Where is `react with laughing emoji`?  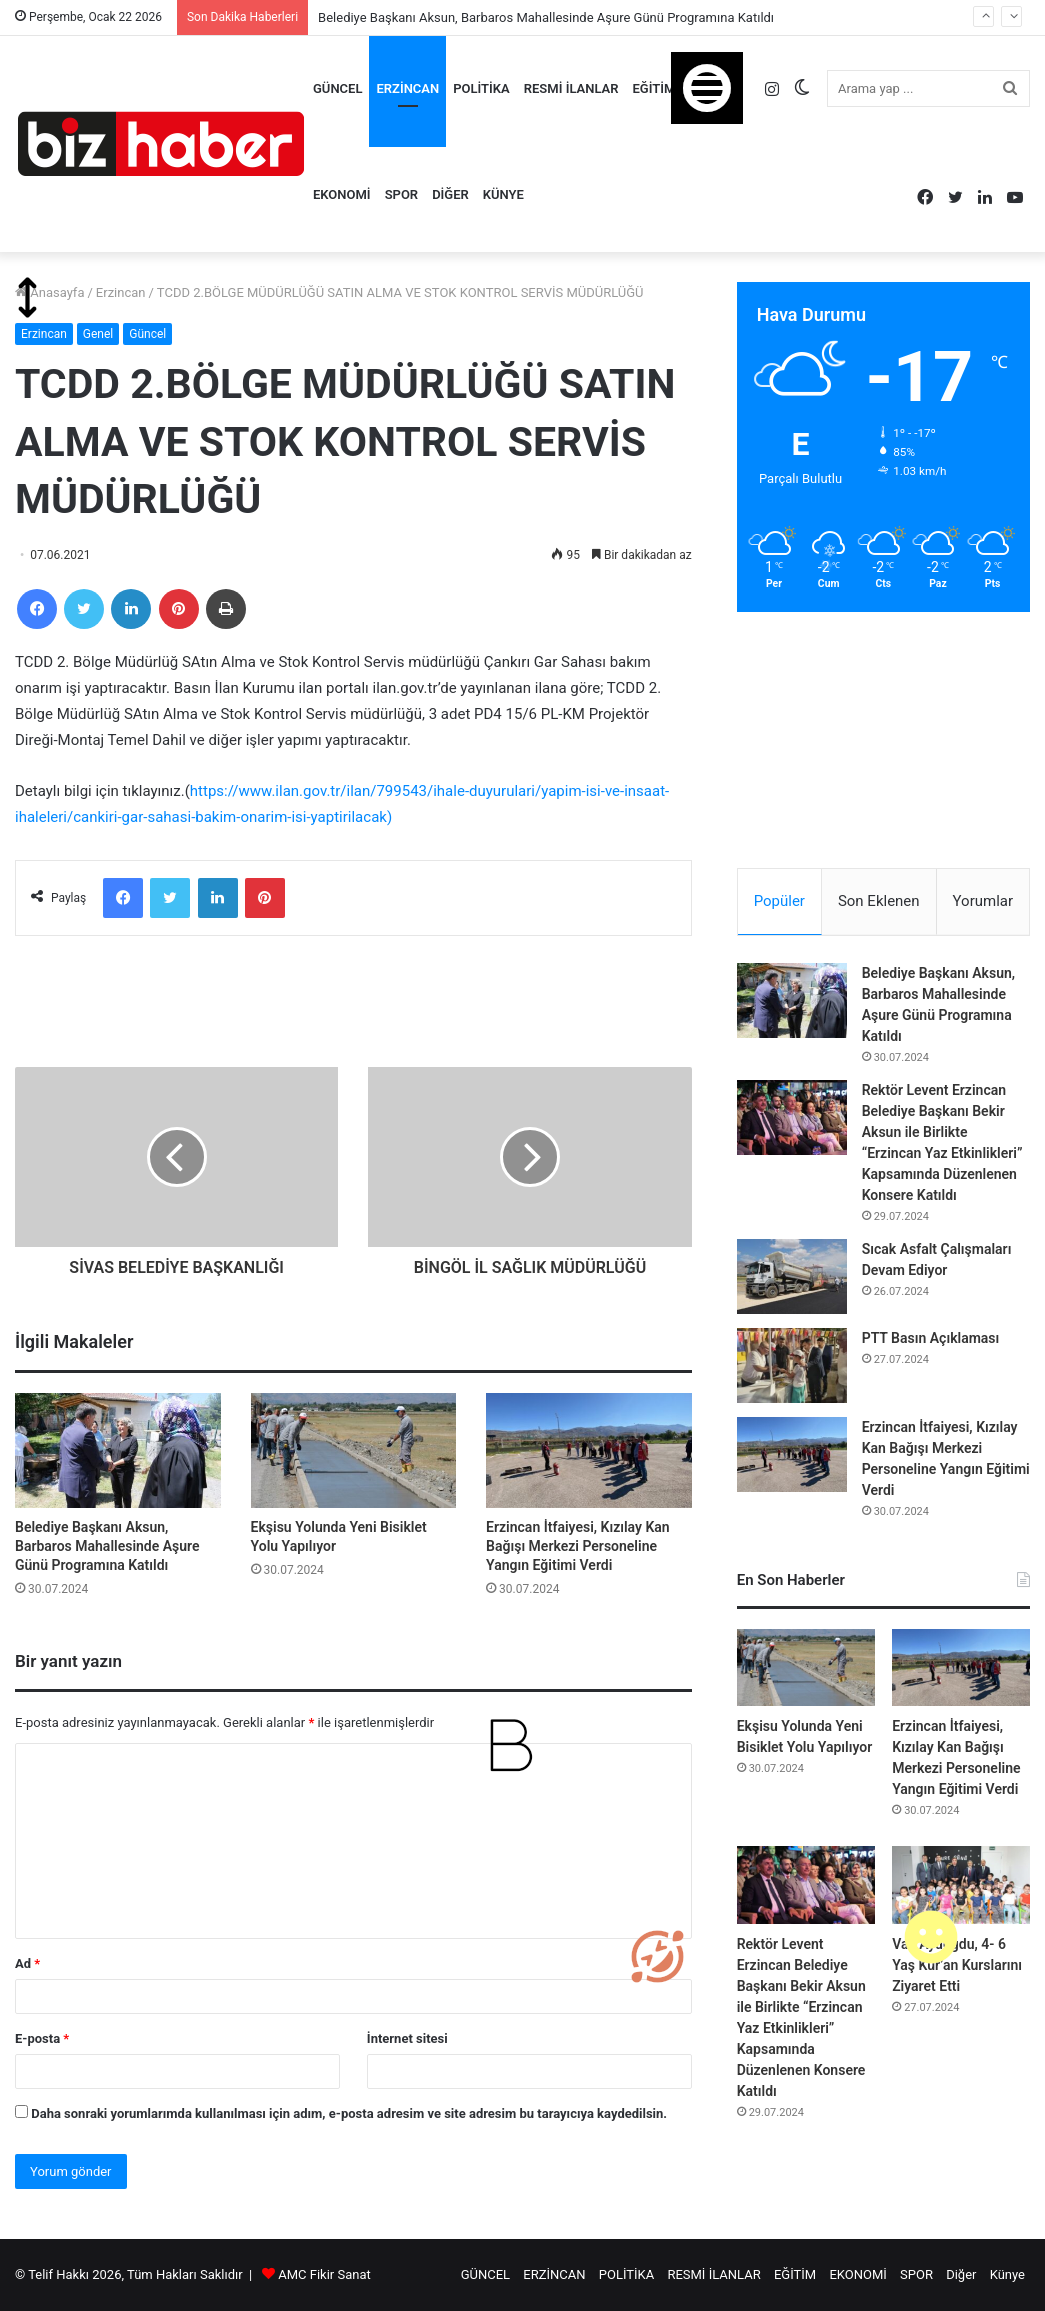 react with laughing emoji is located at coordinates (657, 1956).